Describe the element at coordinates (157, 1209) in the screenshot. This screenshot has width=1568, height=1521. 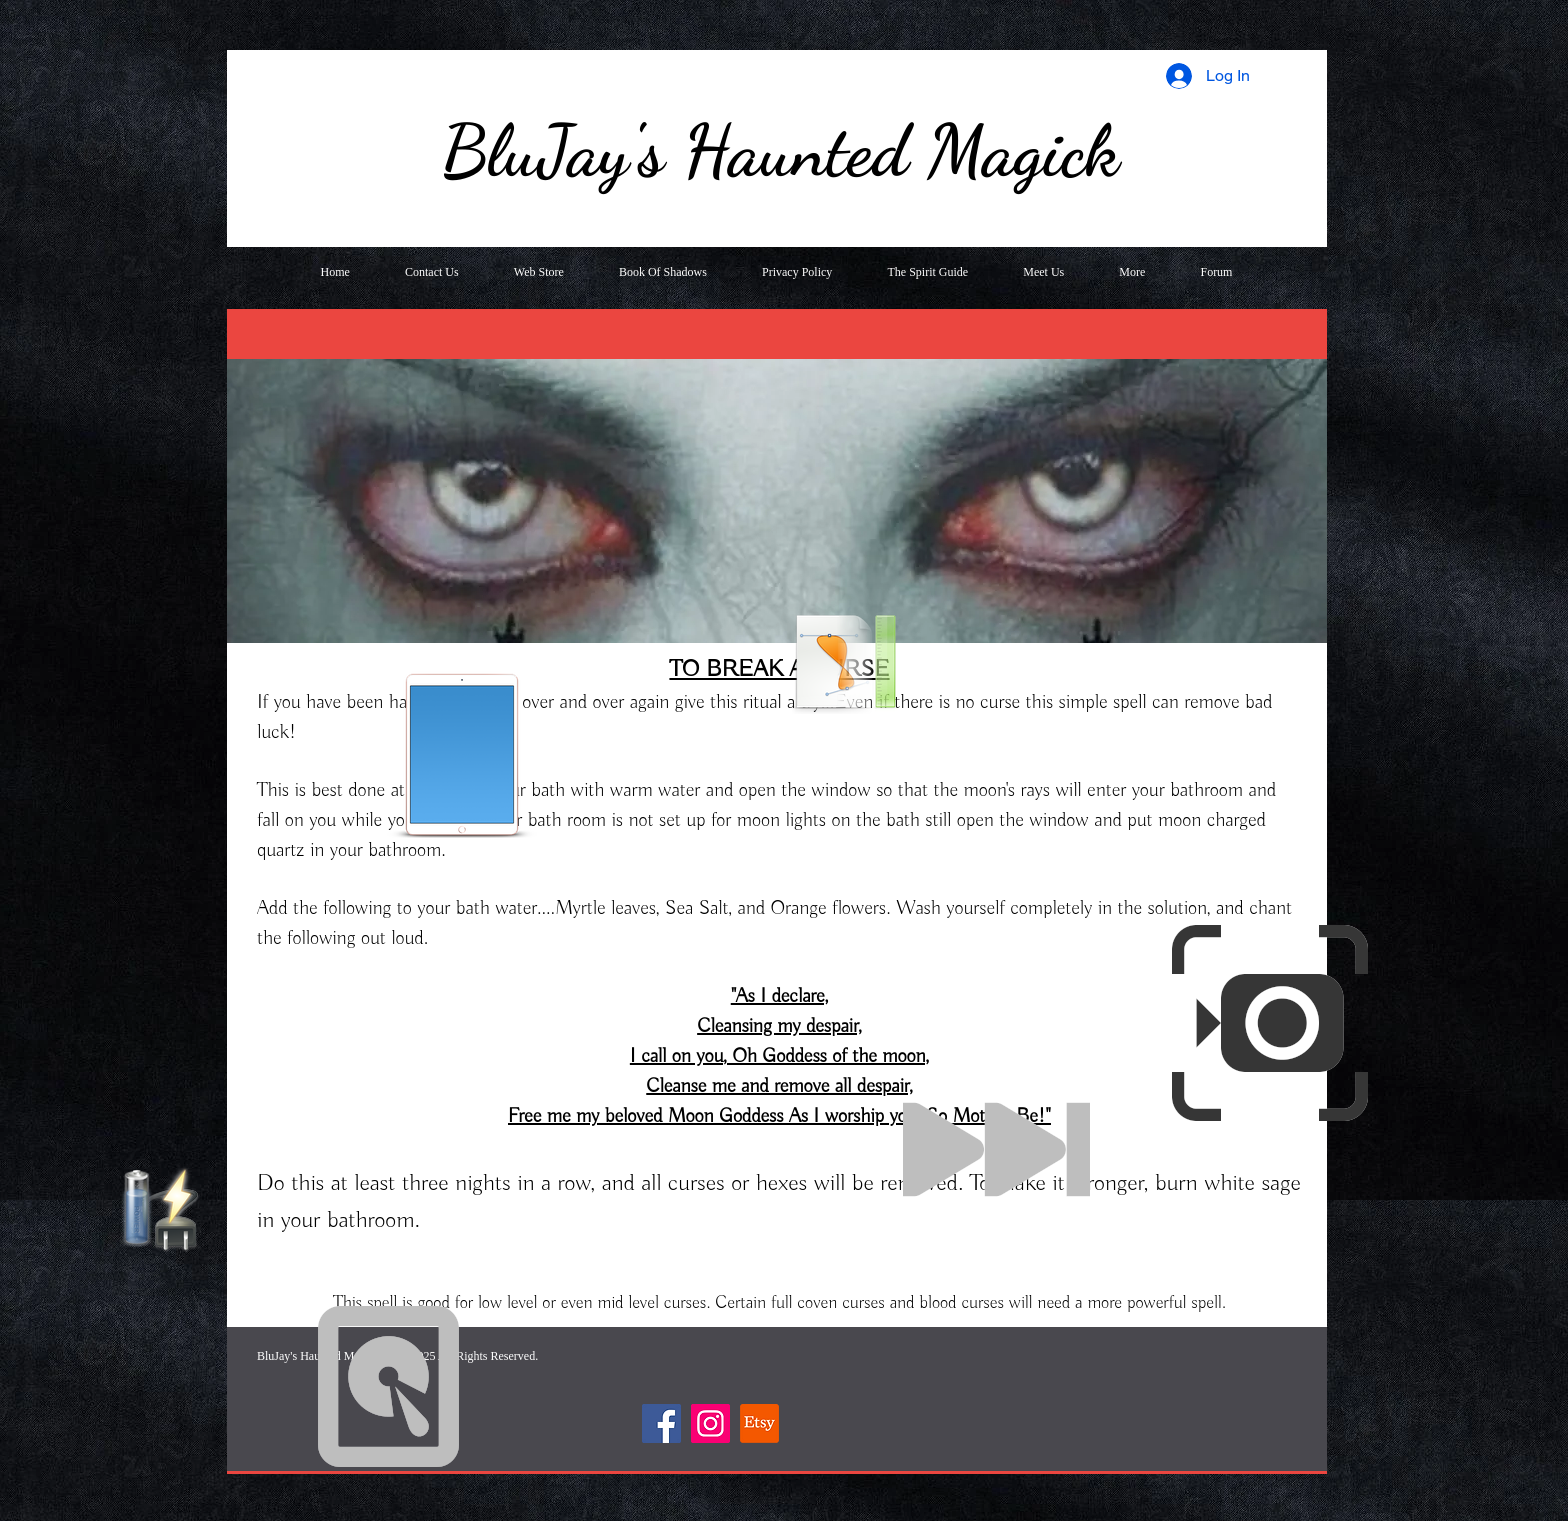
I see `indicates battery is charging with good charge level` at that location.